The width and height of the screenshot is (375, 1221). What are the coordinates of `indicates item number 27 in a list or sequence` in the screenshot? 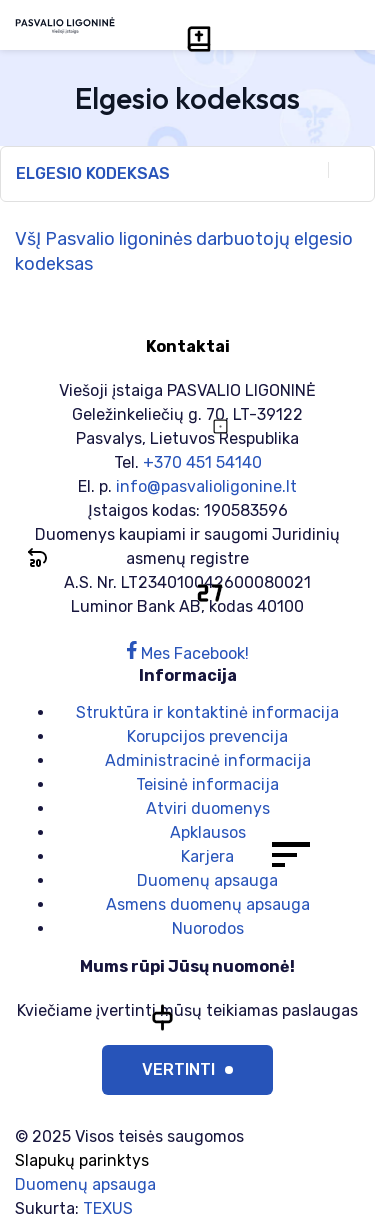 It's located at (210, 593).